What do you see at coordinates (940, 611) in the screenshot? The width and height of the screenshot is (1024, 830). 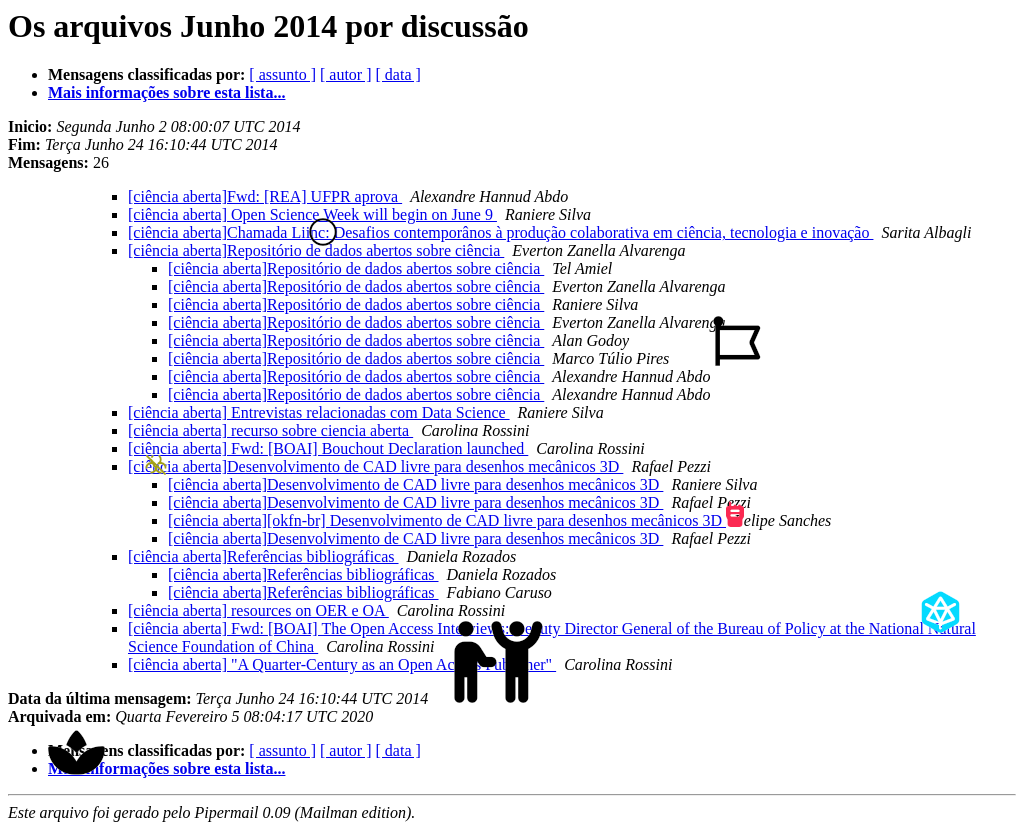 I see `access tabletop gaming or RPG features` at bounding box center [940, 611].